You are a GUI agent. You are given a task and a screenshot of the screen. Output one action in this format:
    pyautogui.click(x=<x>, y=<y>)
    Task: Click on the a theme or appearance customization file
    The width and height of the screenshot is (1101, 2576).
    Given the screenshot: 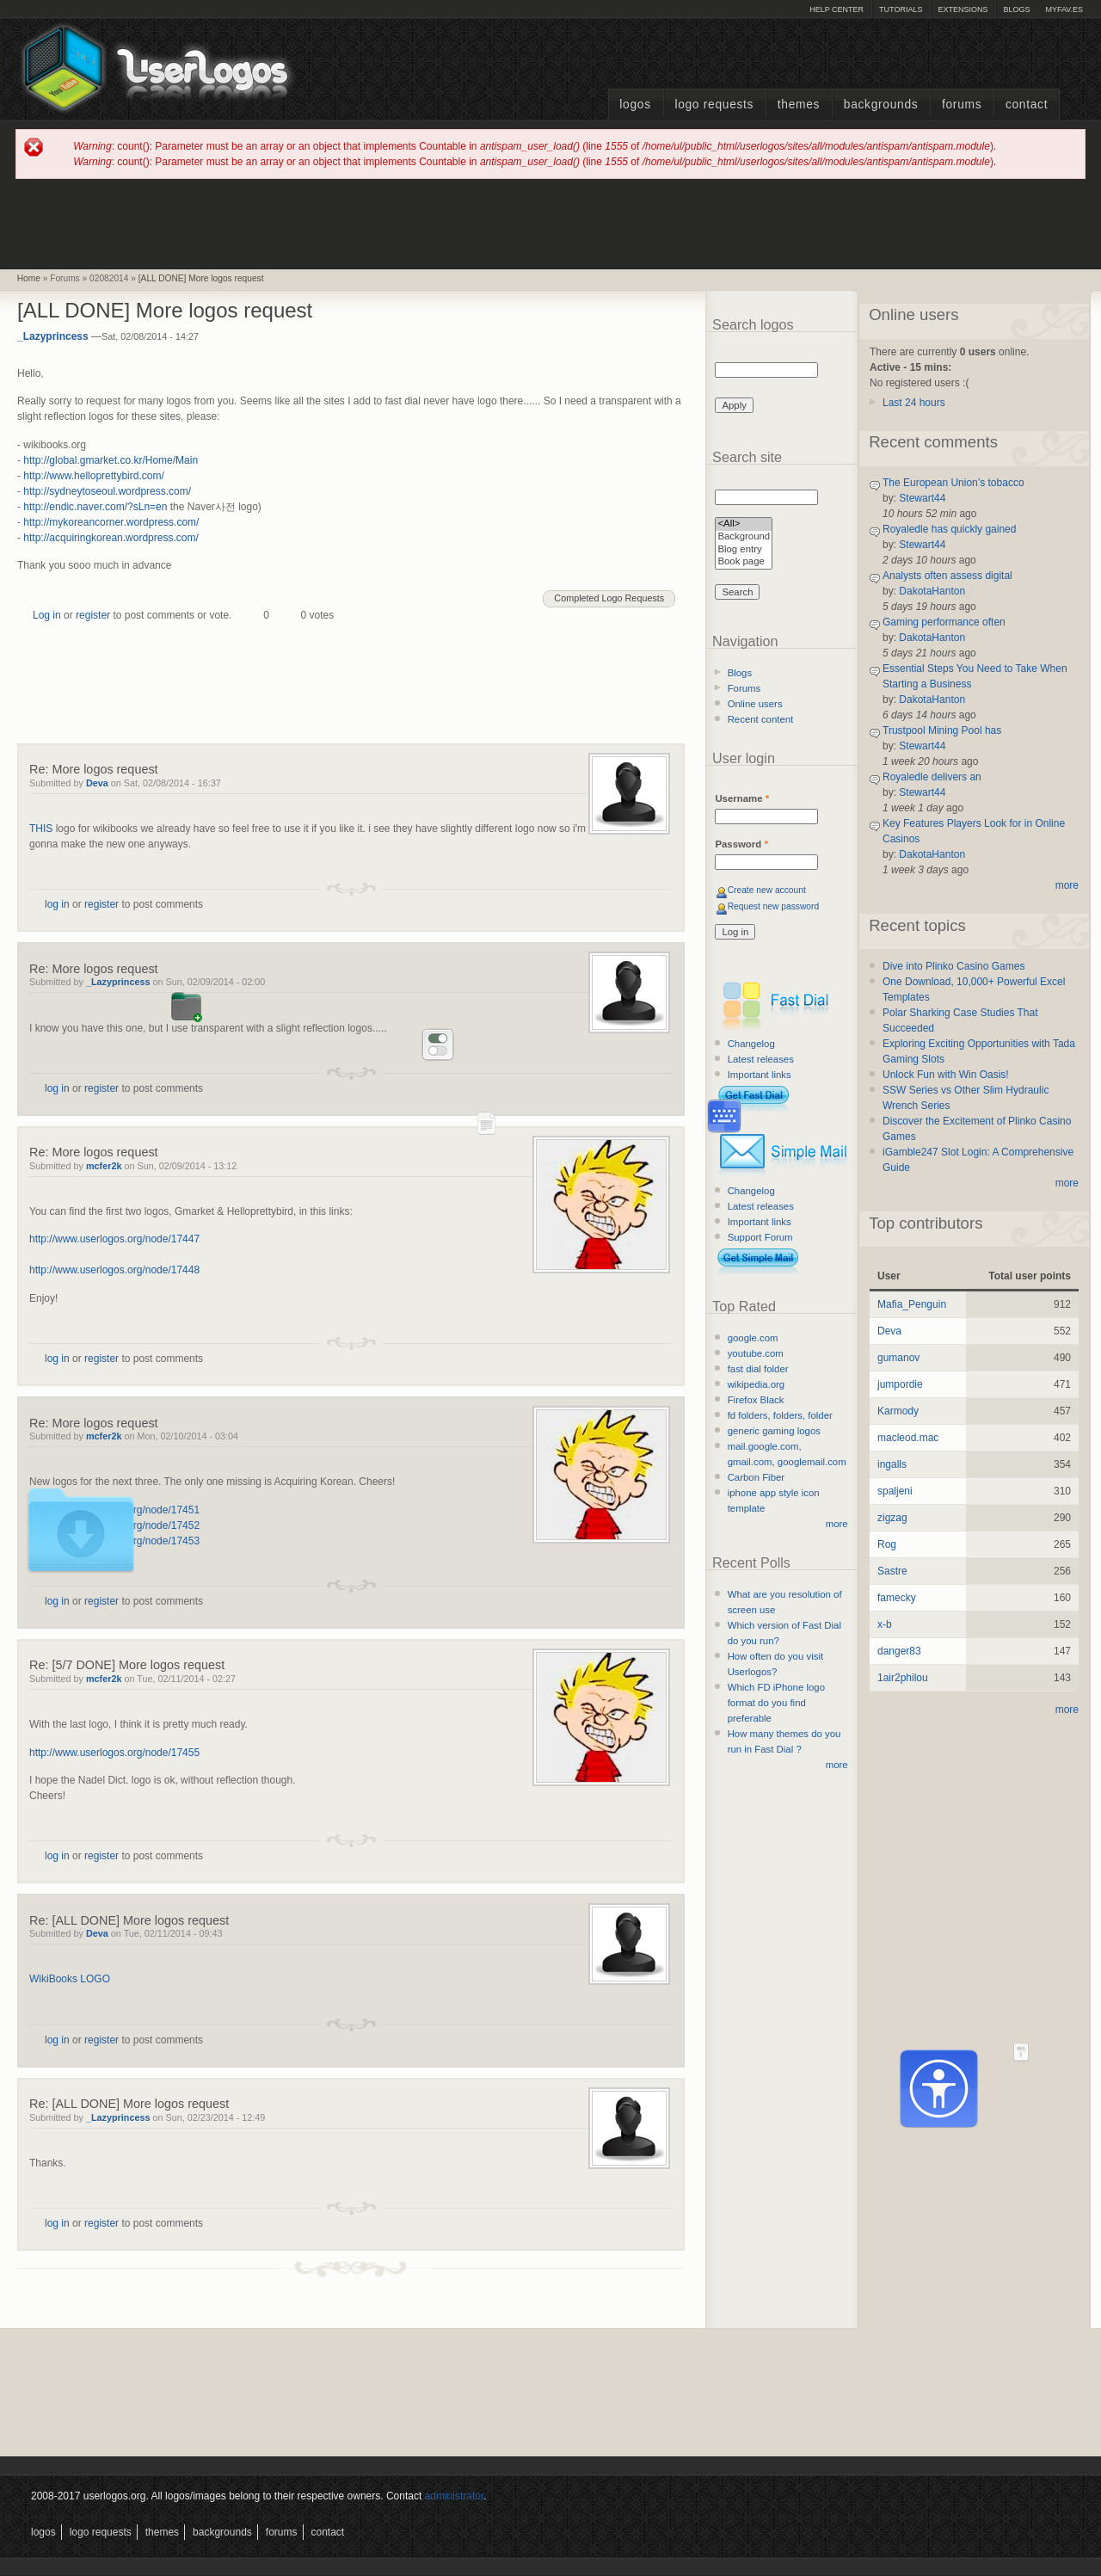 What is the action you would take?
    pyautogui.click(x=1021, y=2052)
    